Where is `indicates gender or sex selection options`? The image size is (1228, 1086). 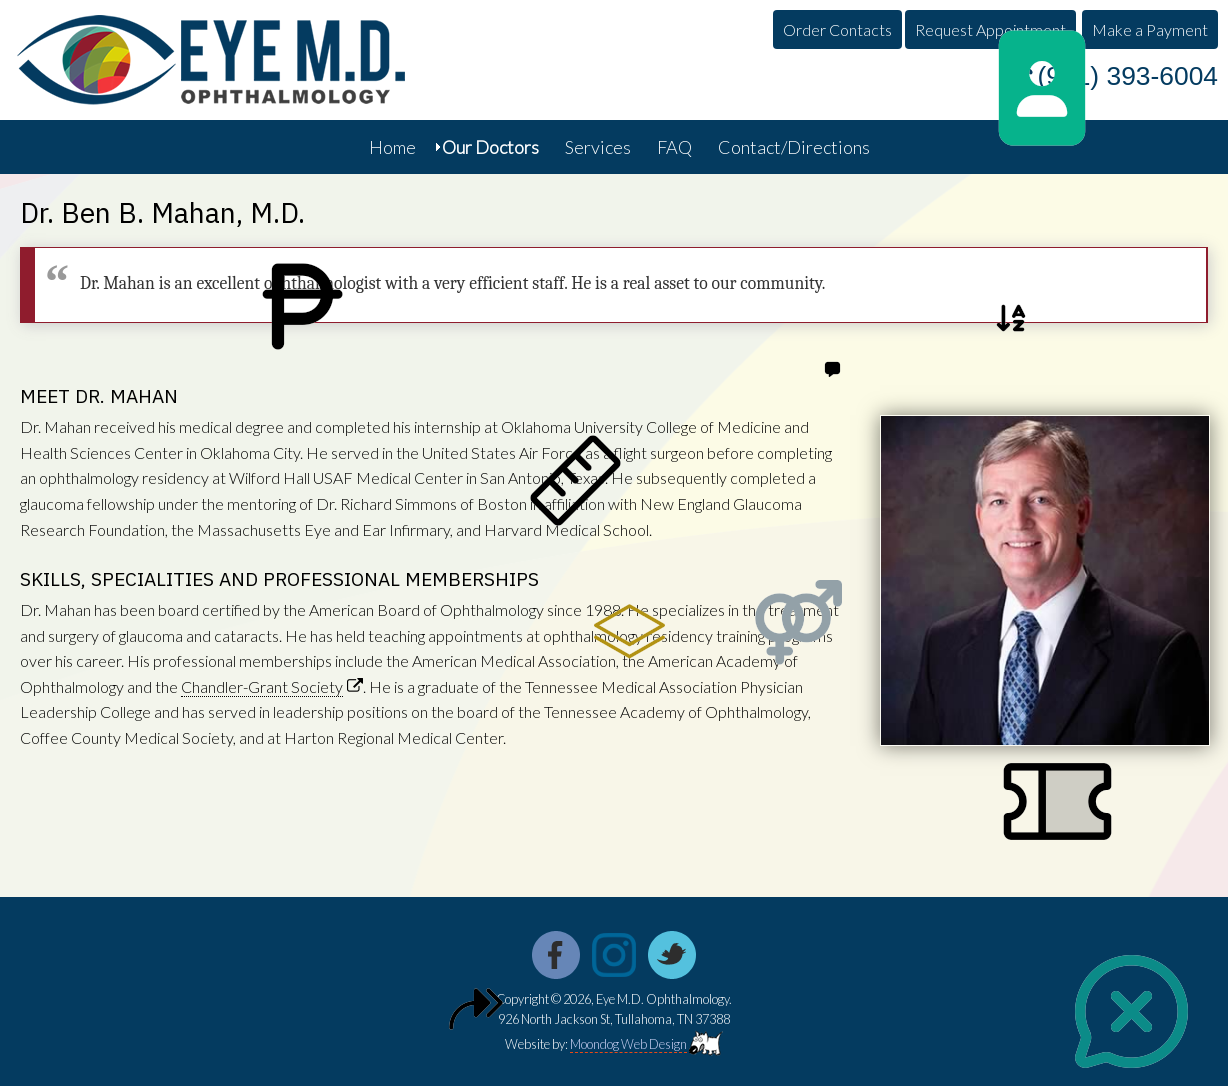
indicates gender or sex selection options is located at coordinates (797, 624).